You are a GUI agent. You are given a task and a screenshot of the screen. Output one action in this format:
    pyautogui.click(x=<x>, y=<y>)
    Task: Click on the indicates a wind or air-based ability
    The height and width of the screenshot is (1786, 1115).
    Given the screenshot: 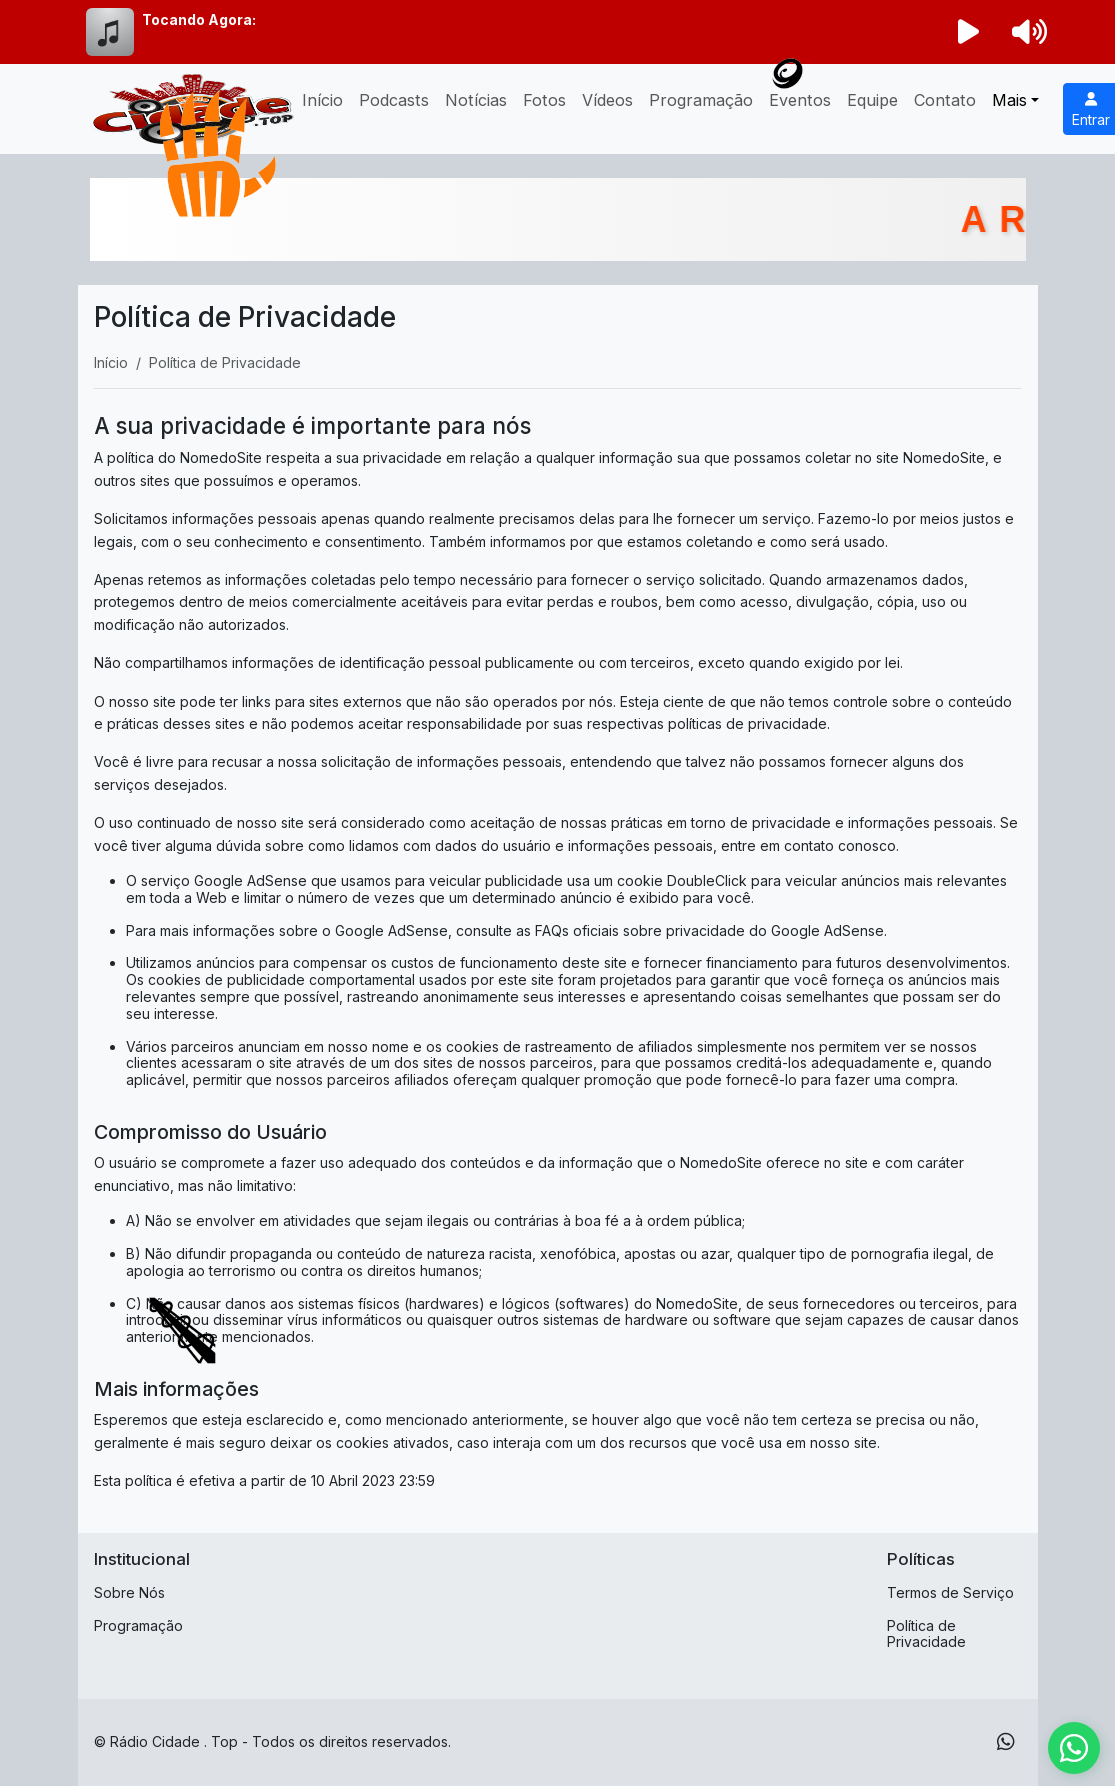 What is the action you would take?
    pyautogui.click(x=787, y=73)
    